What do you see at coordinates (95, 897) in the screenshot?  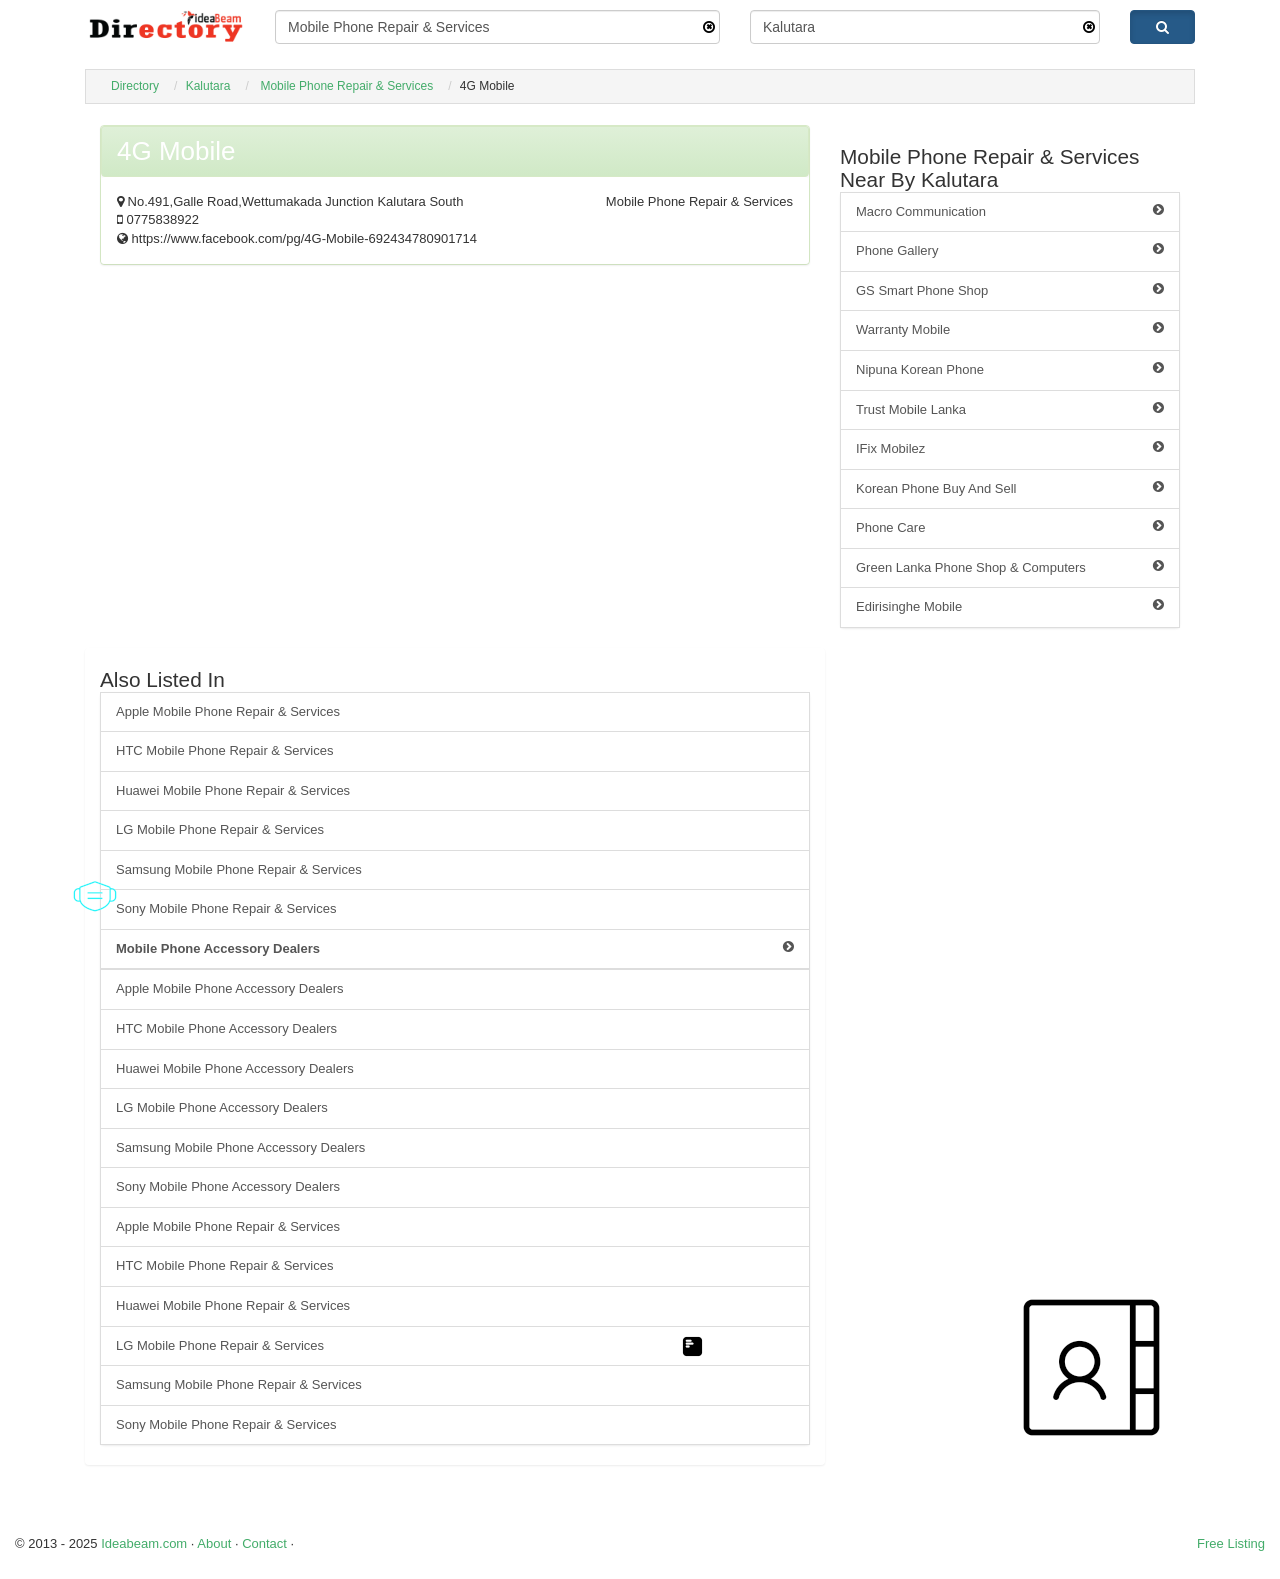 I see `indicates mask required or health safety guidelines` at bounding box center [95, 897].